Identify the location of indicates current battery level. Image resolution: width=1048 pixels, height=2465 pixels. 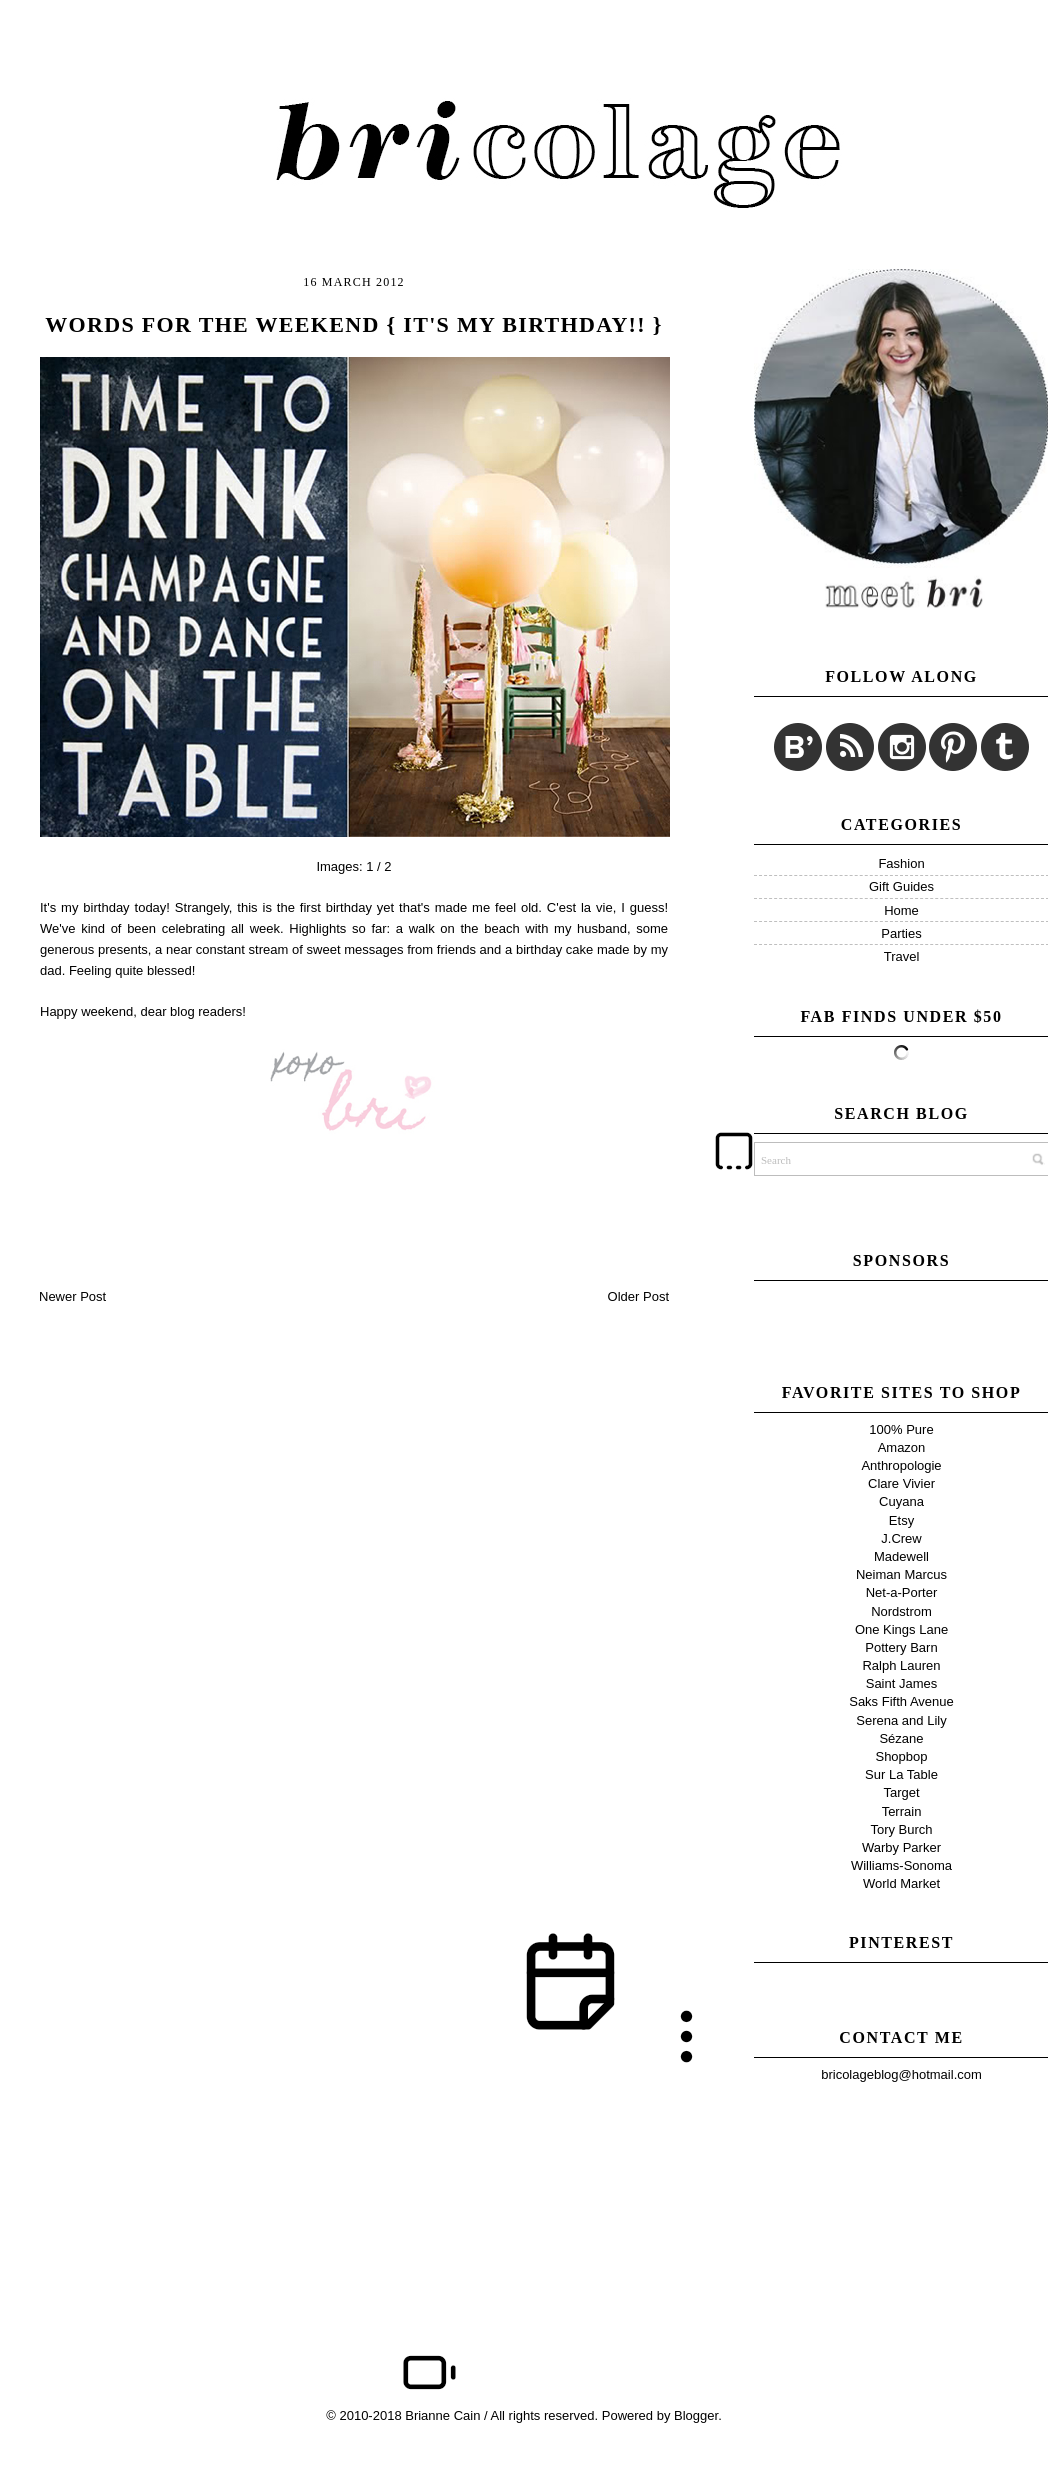
(429, 2372).